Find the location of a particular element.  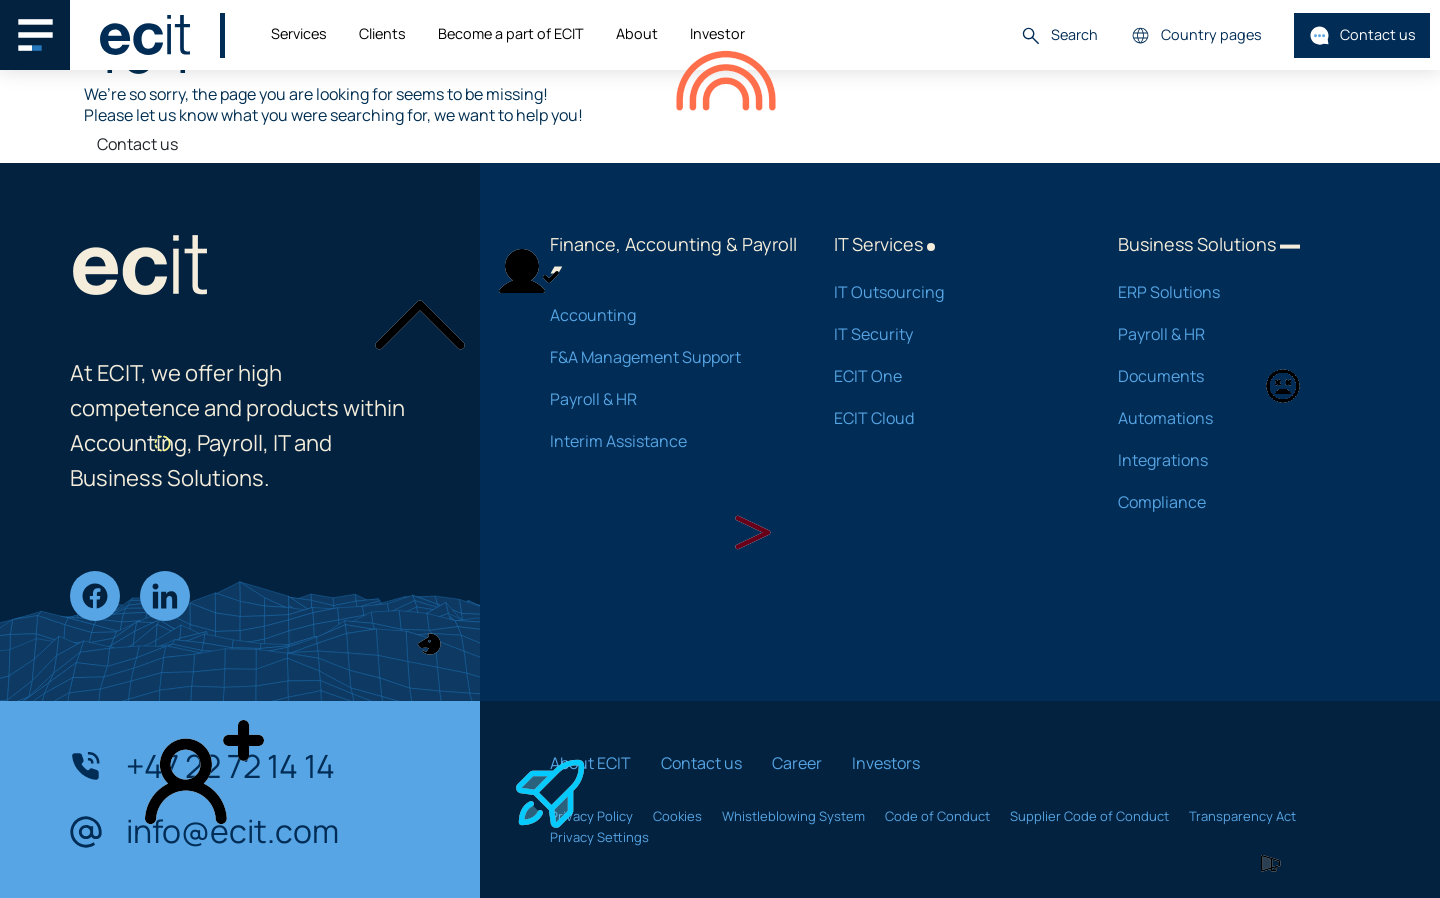

indicates LGBTQ+ or pride-related content is located at coordinates (726, 84).